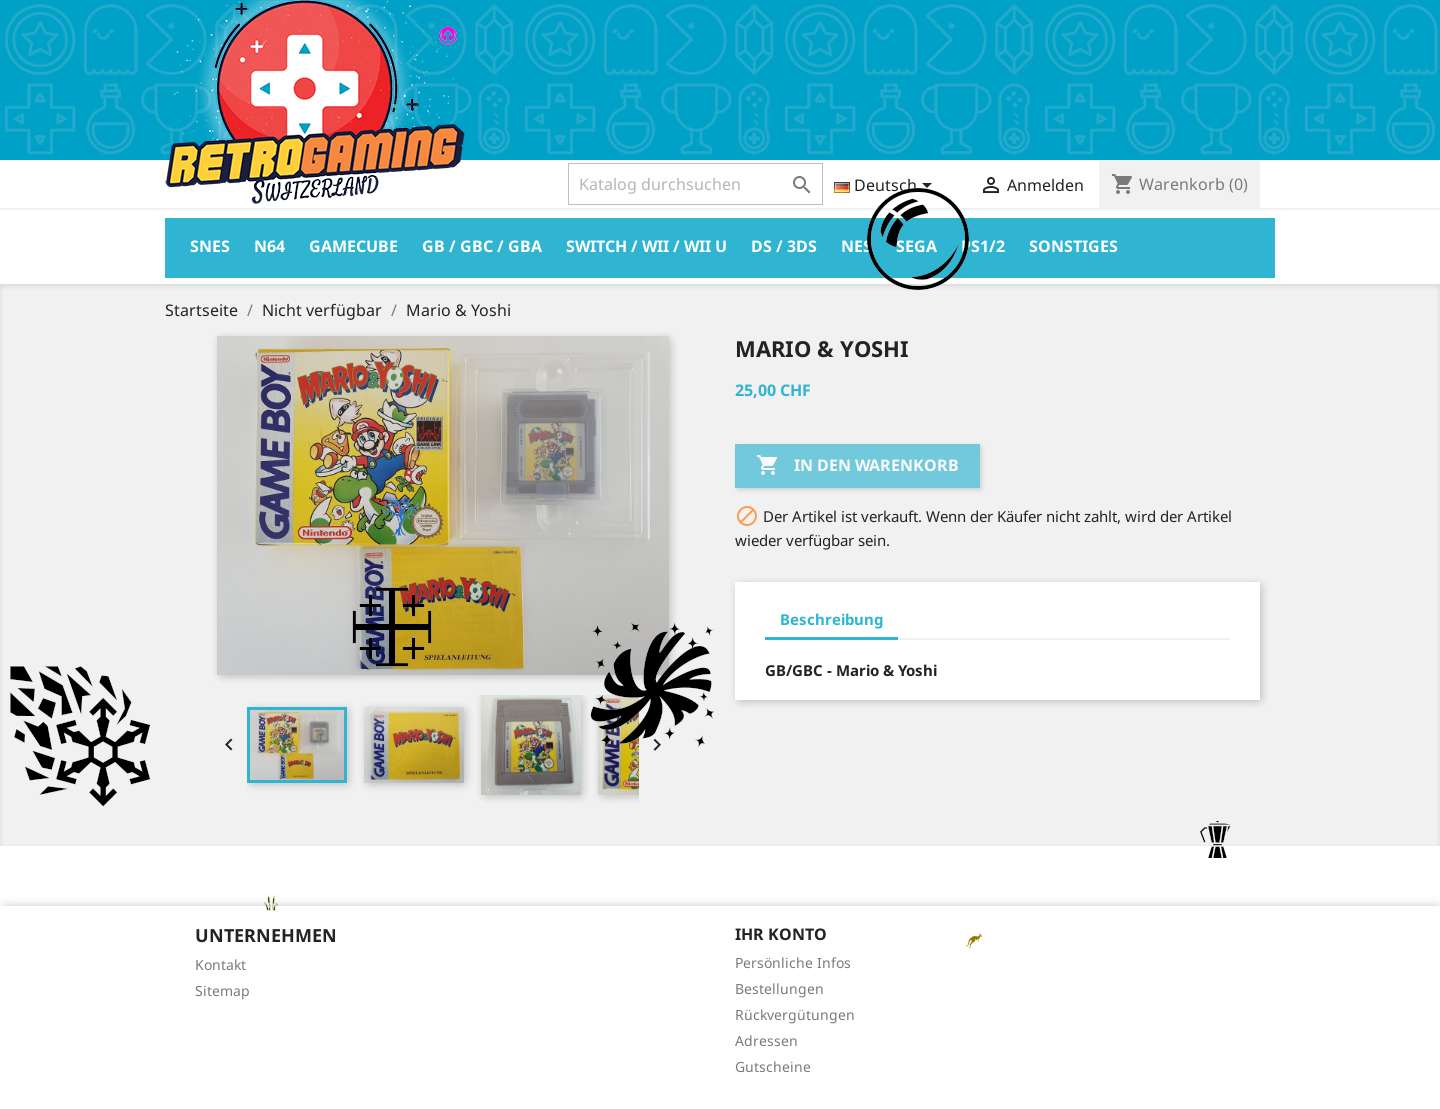 The height and width of the screenshot is (1109, 1440). Describe the element at coordinates (271, 903) in the screenshot. I see `indicates a wetland or marsh environment in a game` at that location.